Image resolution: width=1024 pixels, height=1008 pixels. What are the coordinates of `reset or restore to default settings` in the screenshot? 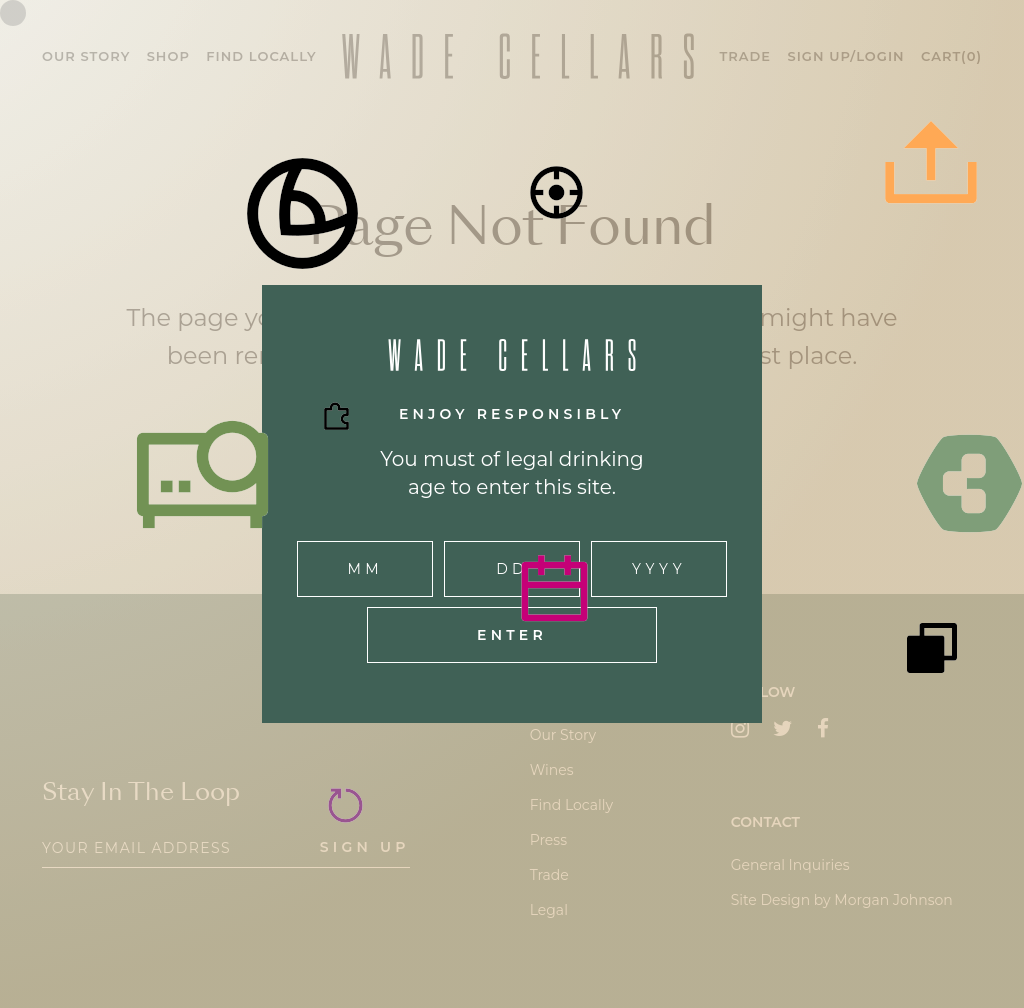 It's located at (345, 805).